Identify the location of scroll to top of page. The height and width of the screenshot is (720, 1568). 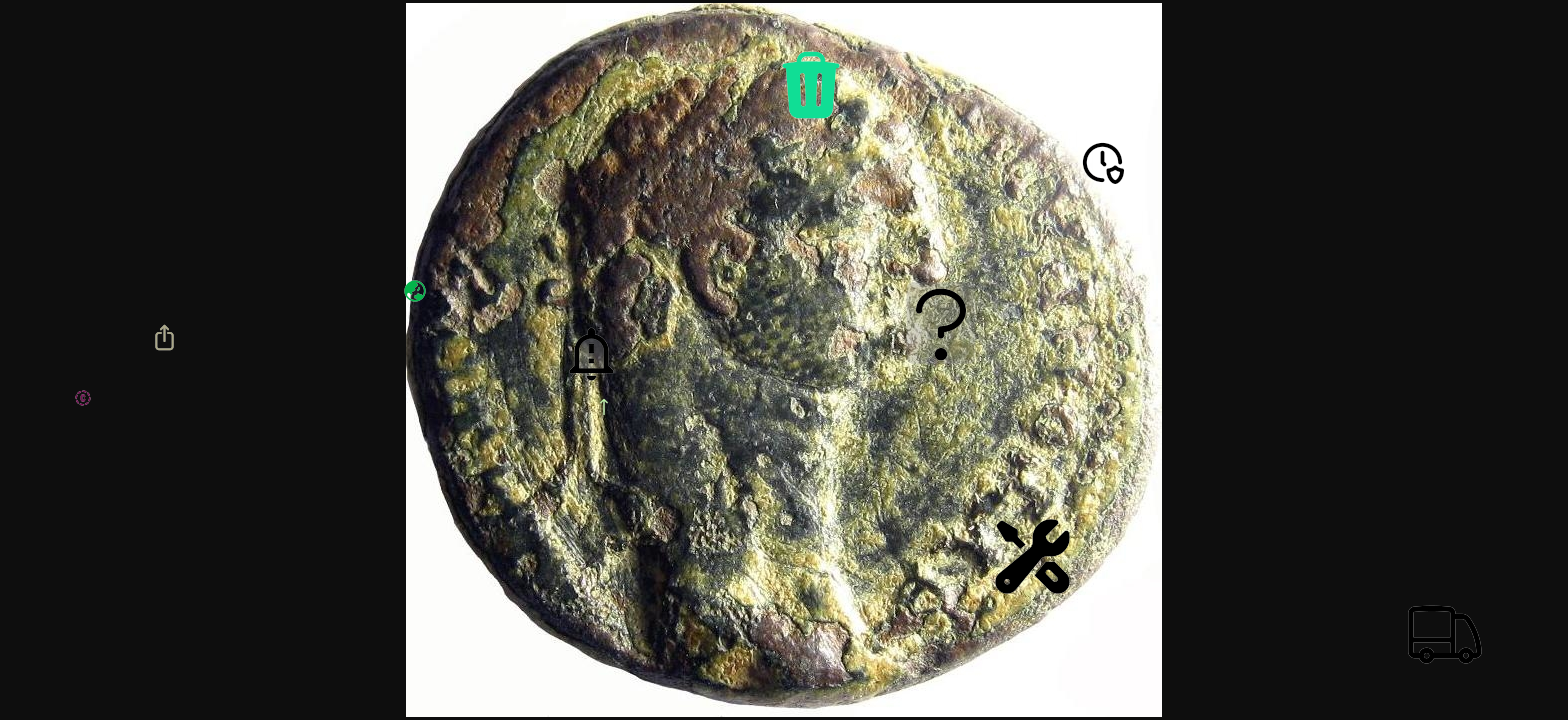
(604, 407).